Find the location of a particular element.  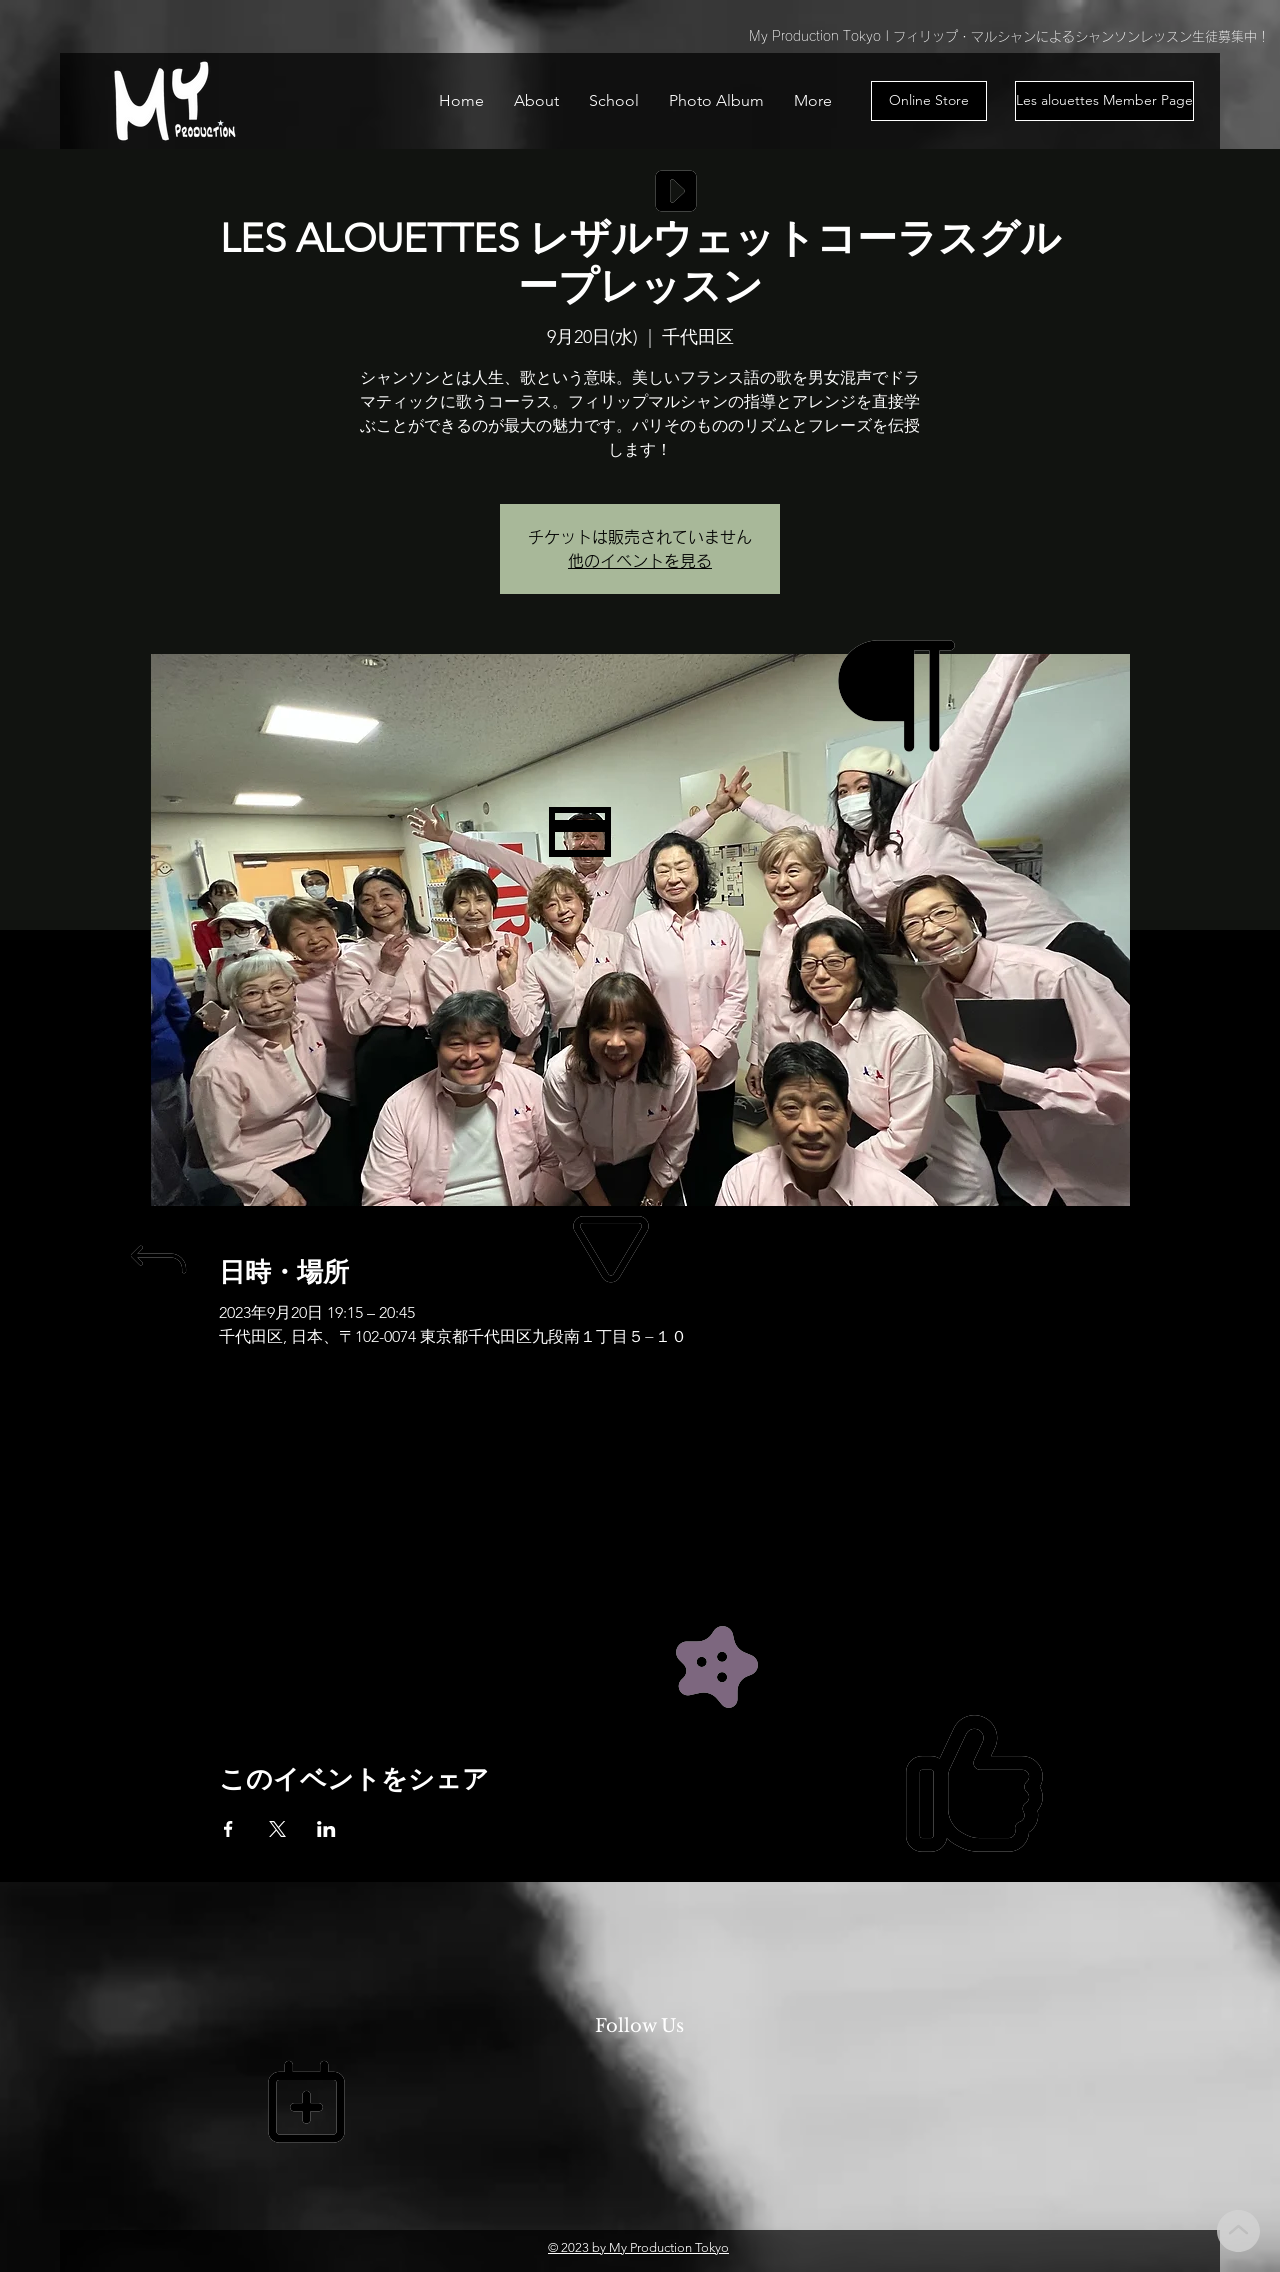

play media or video content is located at coordinates (676, 191).